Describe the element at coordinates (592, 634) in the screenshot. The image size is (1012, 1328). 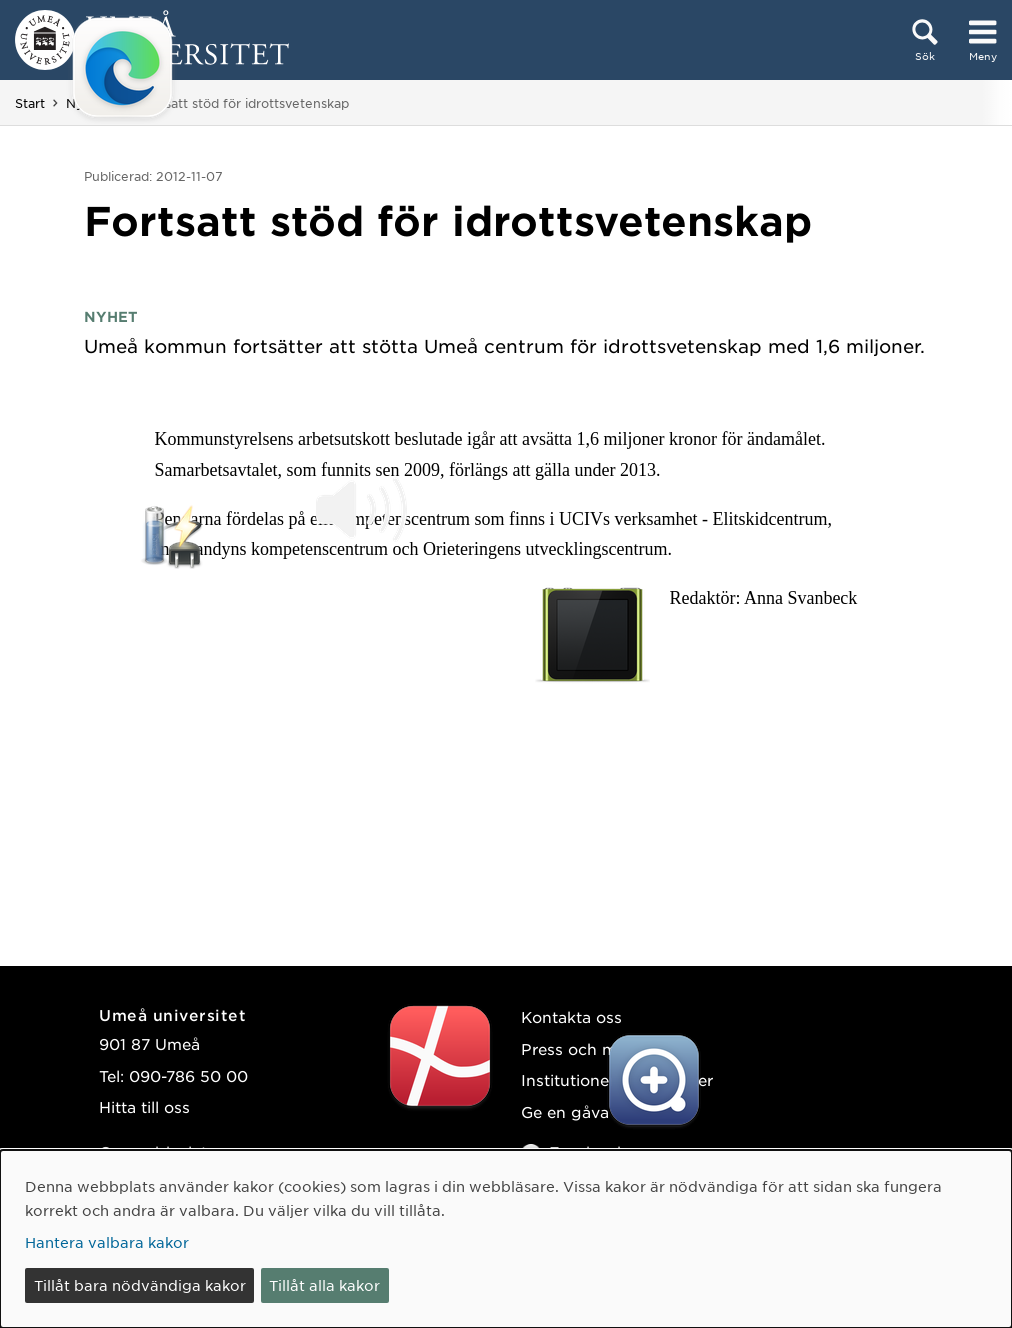
I see `iPod nano device connected` at that location.